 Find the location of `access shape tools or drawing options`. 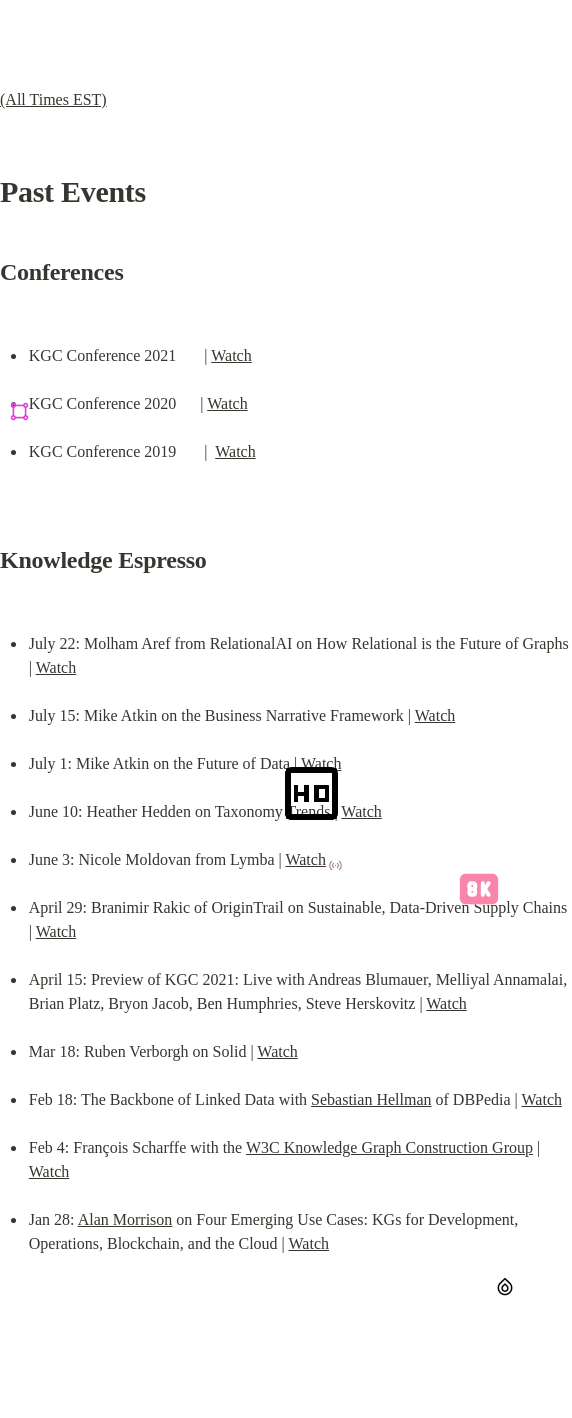

access shape tools or drawing options is located at coordinates (19, 411).